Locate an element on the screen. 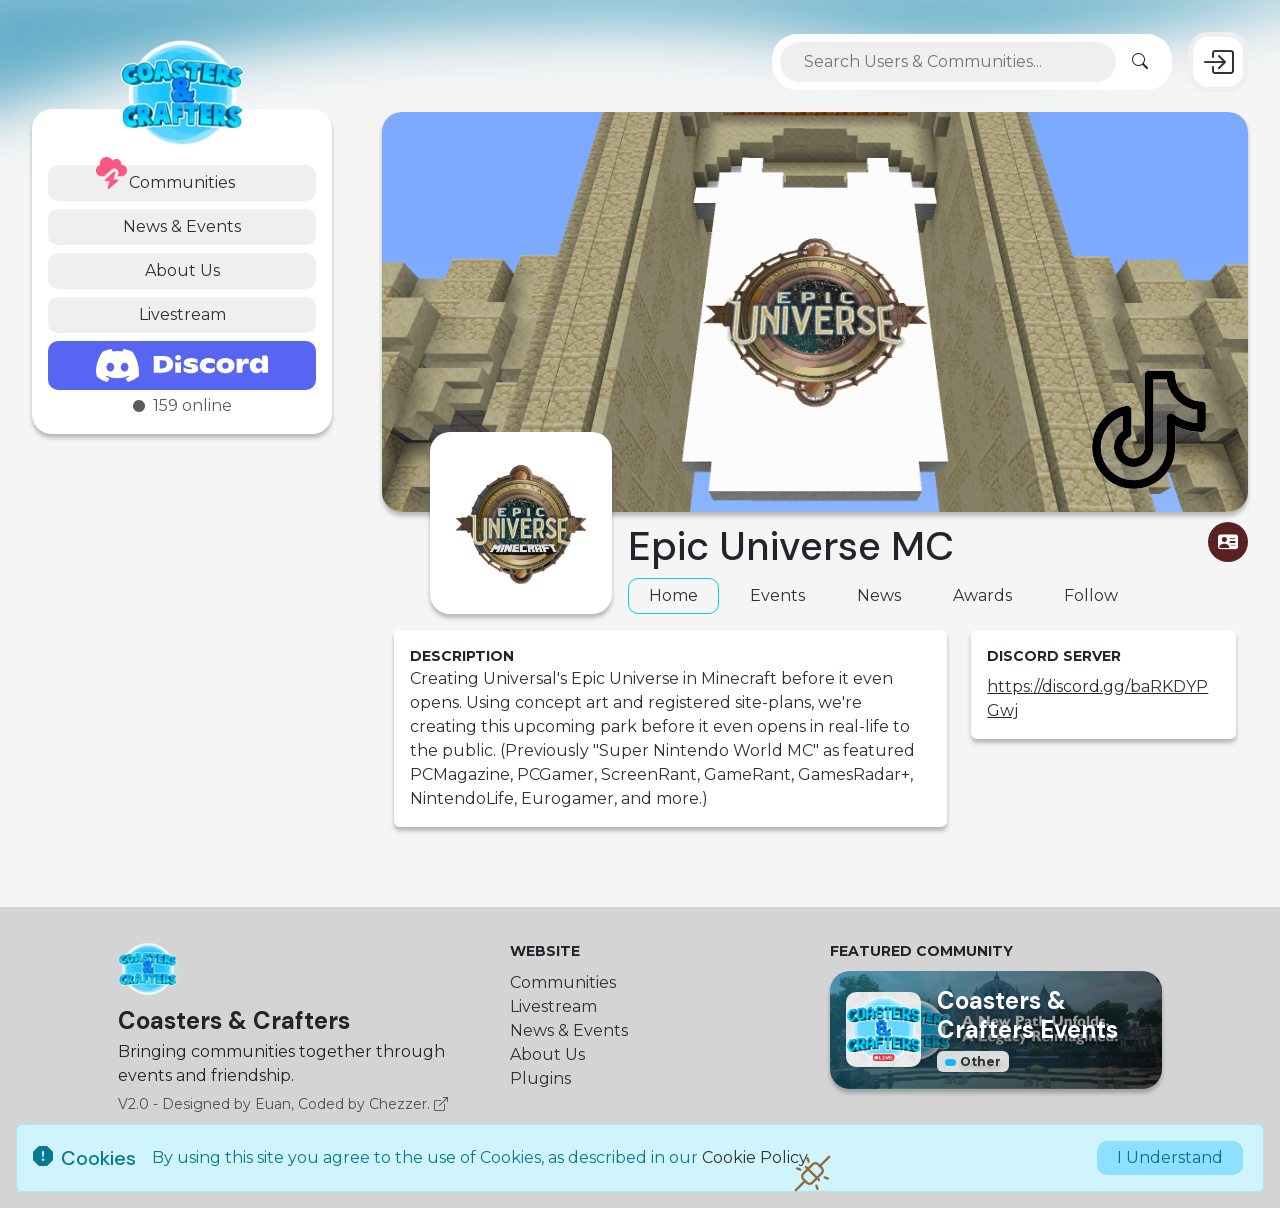  indicates an active connection or paired devices is located at coordinates (812, 1173).